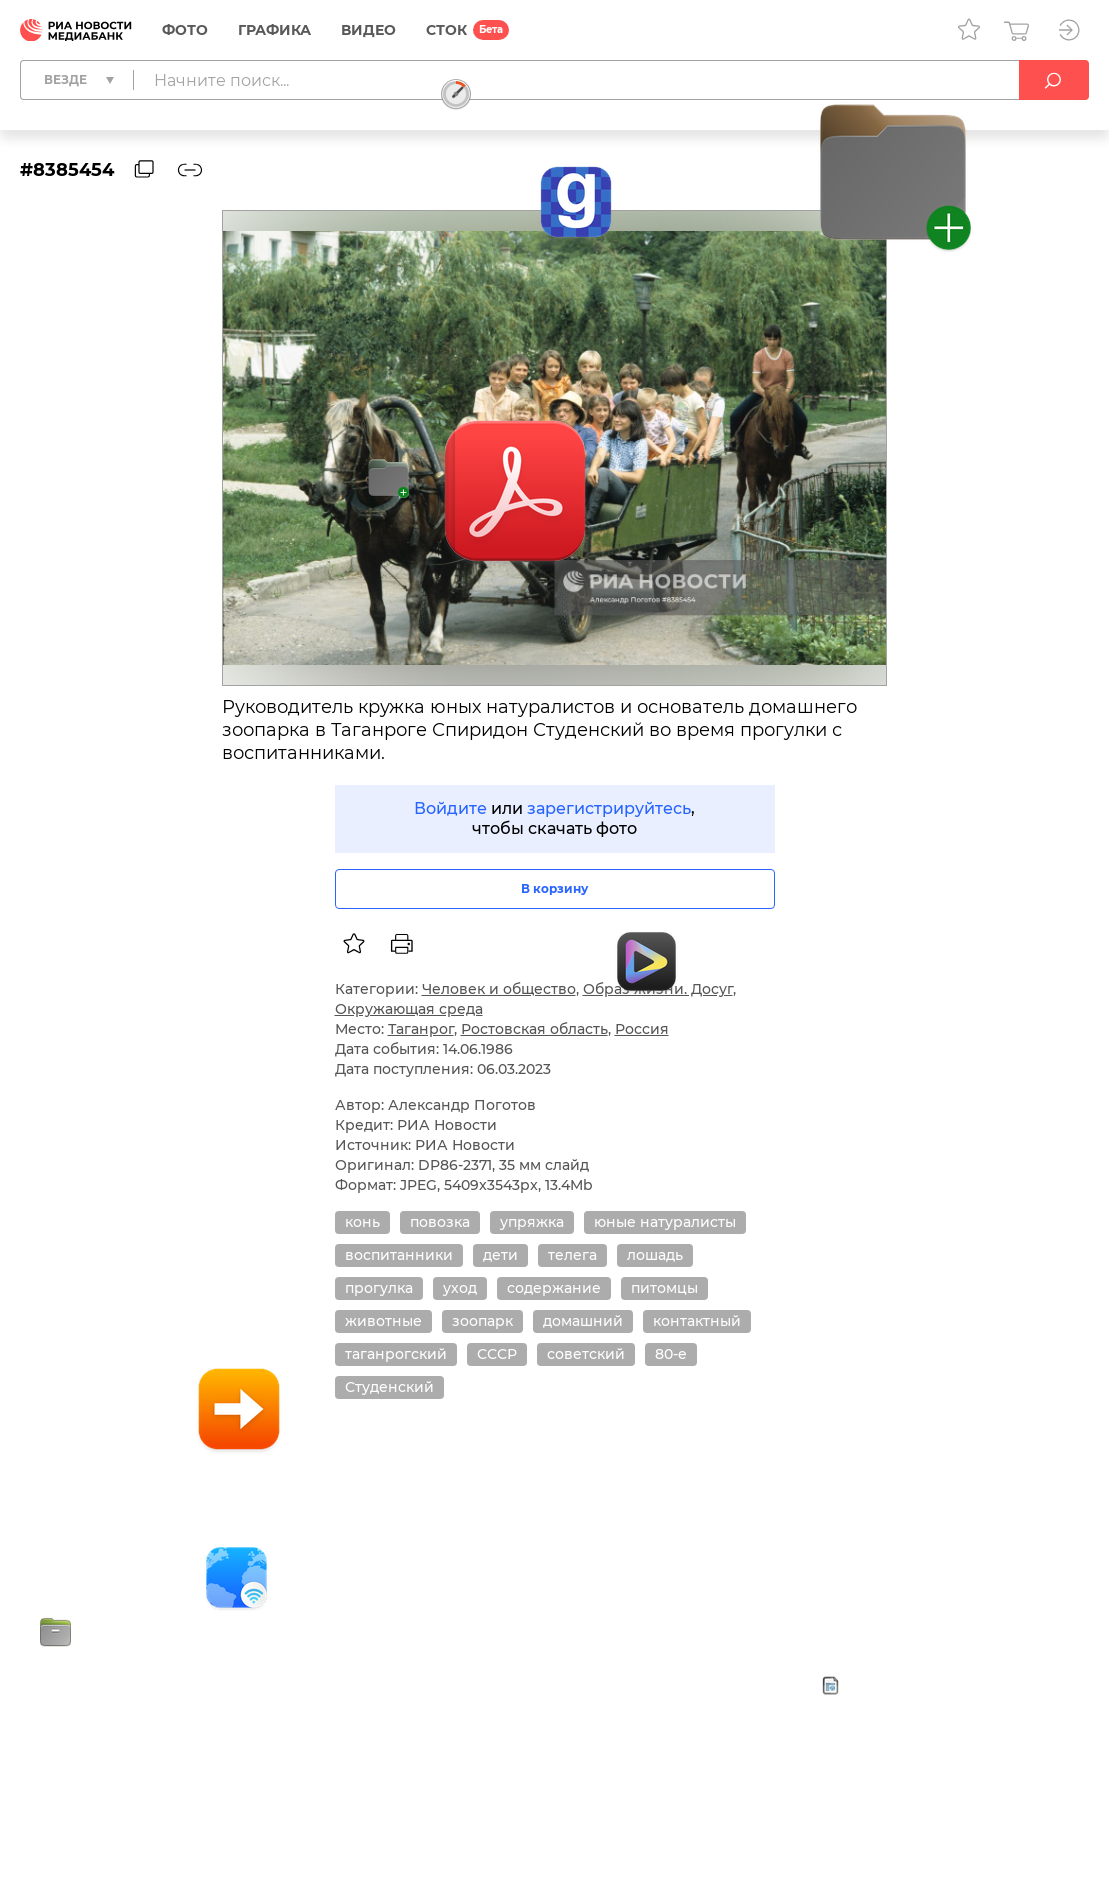 The width and height of the screenshot is (1109, 1885). What do you see at coordinates (576, 202) in the screenshot?
I see `launch garry's mod game` at bounding box center [576, 202].